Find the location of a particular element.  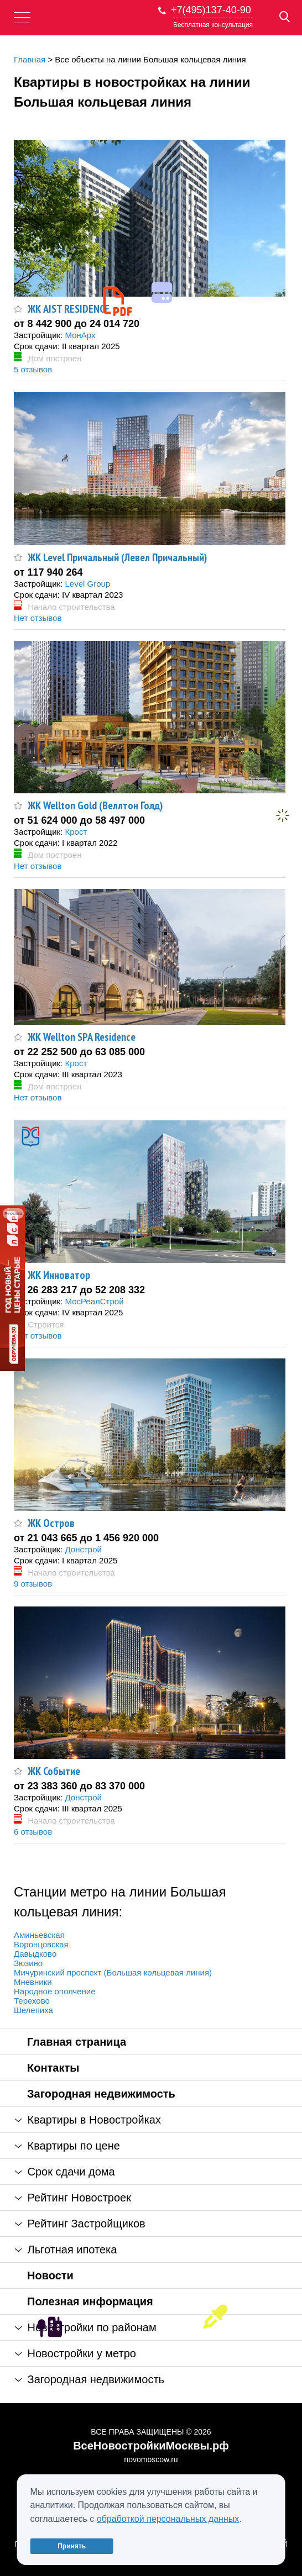

loading content in progress is located at coordinates (283, 815).